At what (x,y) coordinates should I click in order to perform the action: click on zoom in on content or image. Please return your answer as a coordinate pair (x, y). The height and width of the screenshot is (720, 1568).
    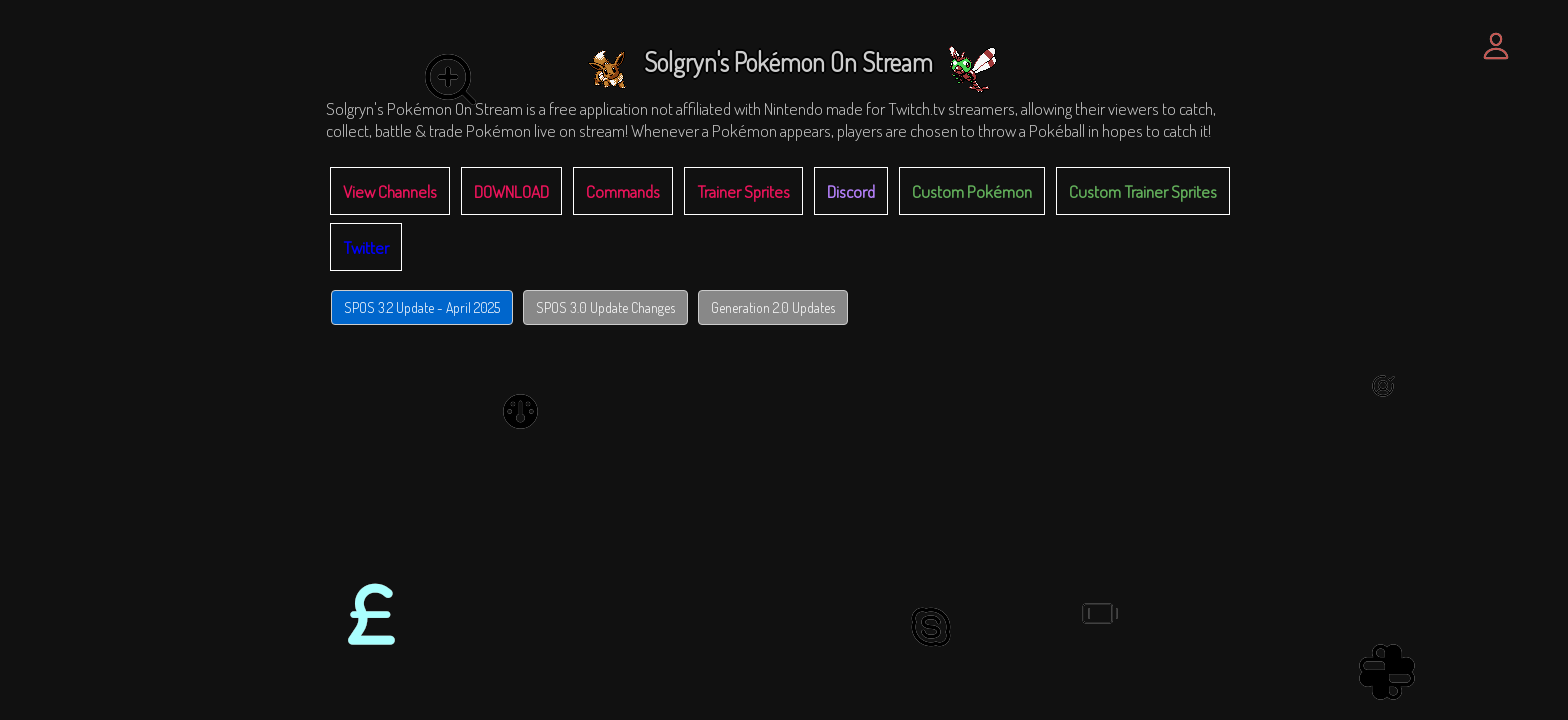
    Looking at the image, I should click on (450, 79).